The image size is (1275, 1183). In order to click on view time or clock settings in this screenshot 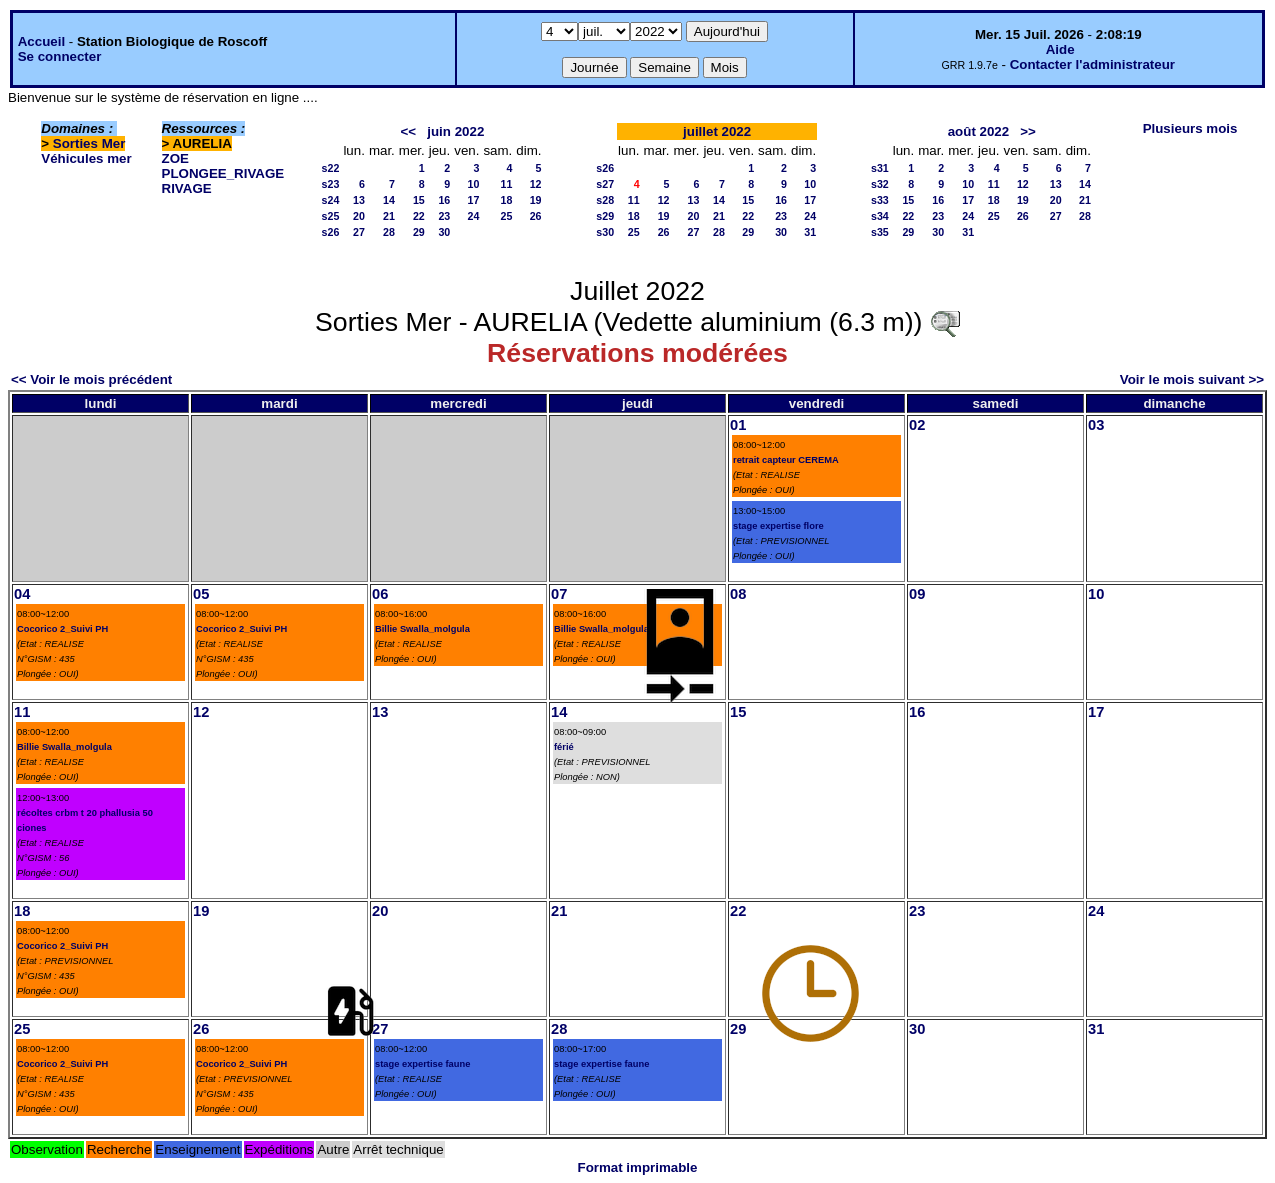, I will do `click(810, 993)`.